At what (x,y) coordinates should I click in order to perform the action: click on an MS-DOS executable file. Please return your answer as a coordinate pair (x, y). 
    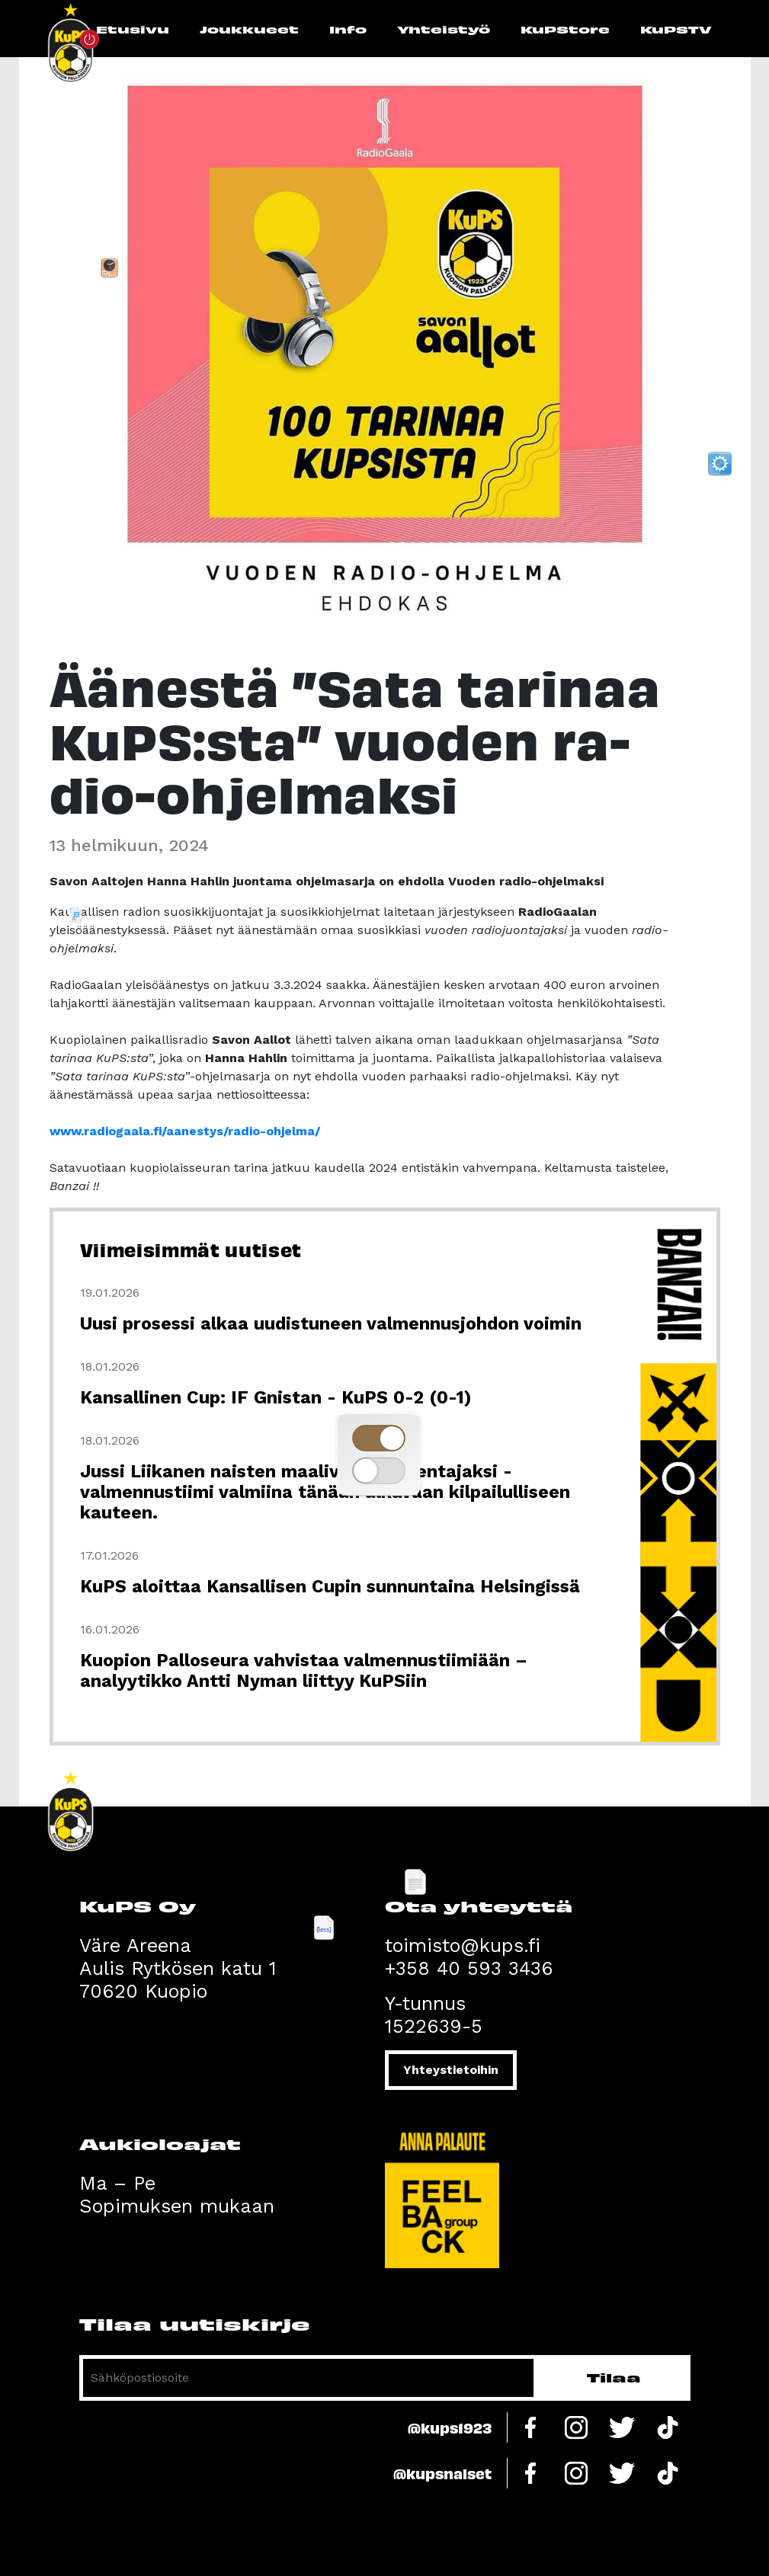
    Looking at the image, I should click on (719, 463).